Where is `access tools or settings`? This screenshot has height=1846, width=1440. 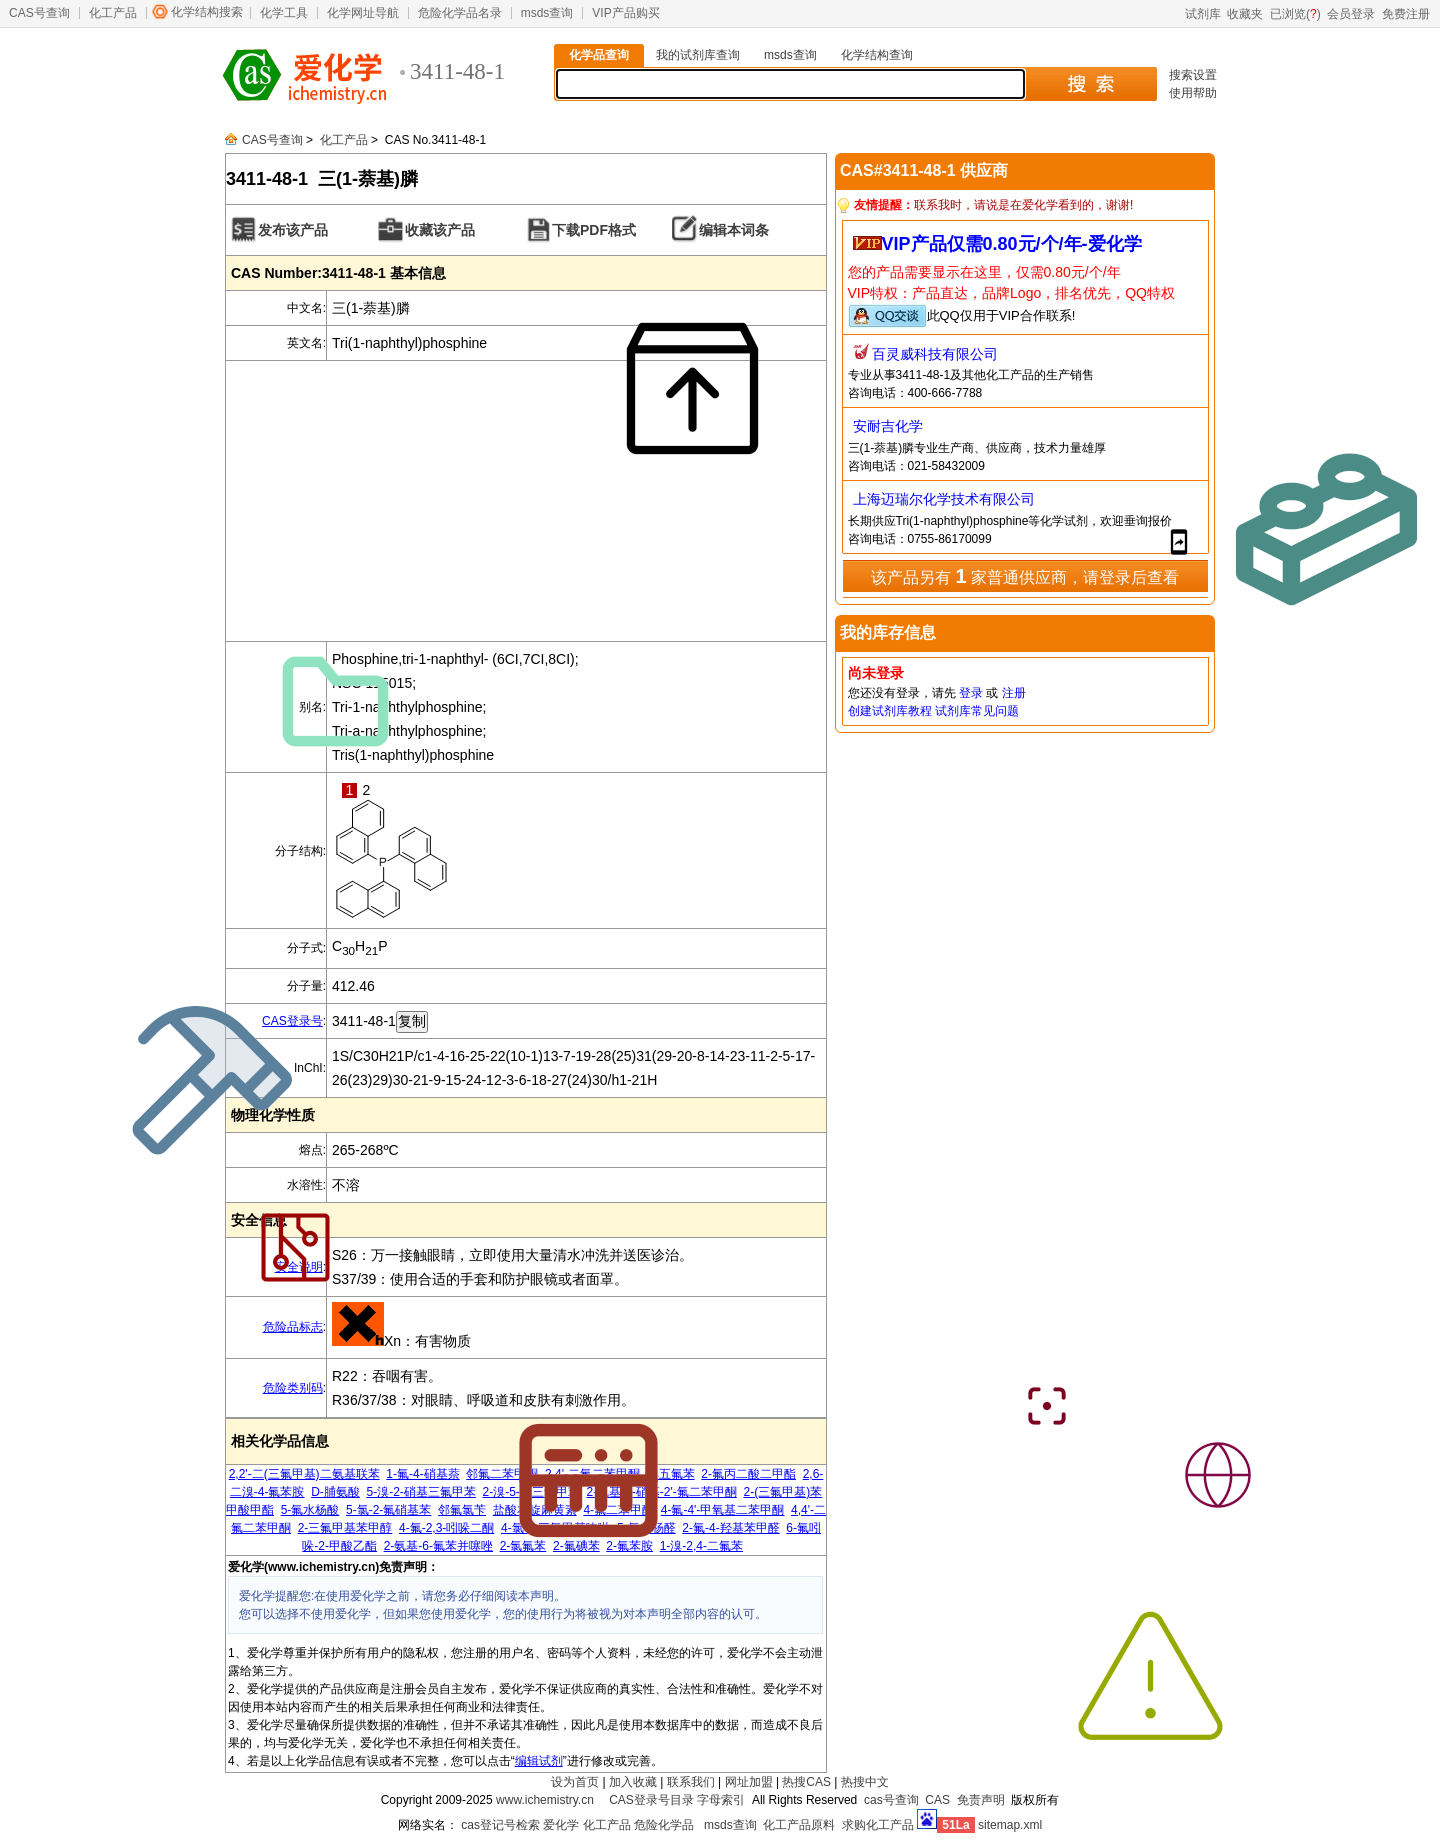 access tools or settings is located at coordinates (204, 1083).